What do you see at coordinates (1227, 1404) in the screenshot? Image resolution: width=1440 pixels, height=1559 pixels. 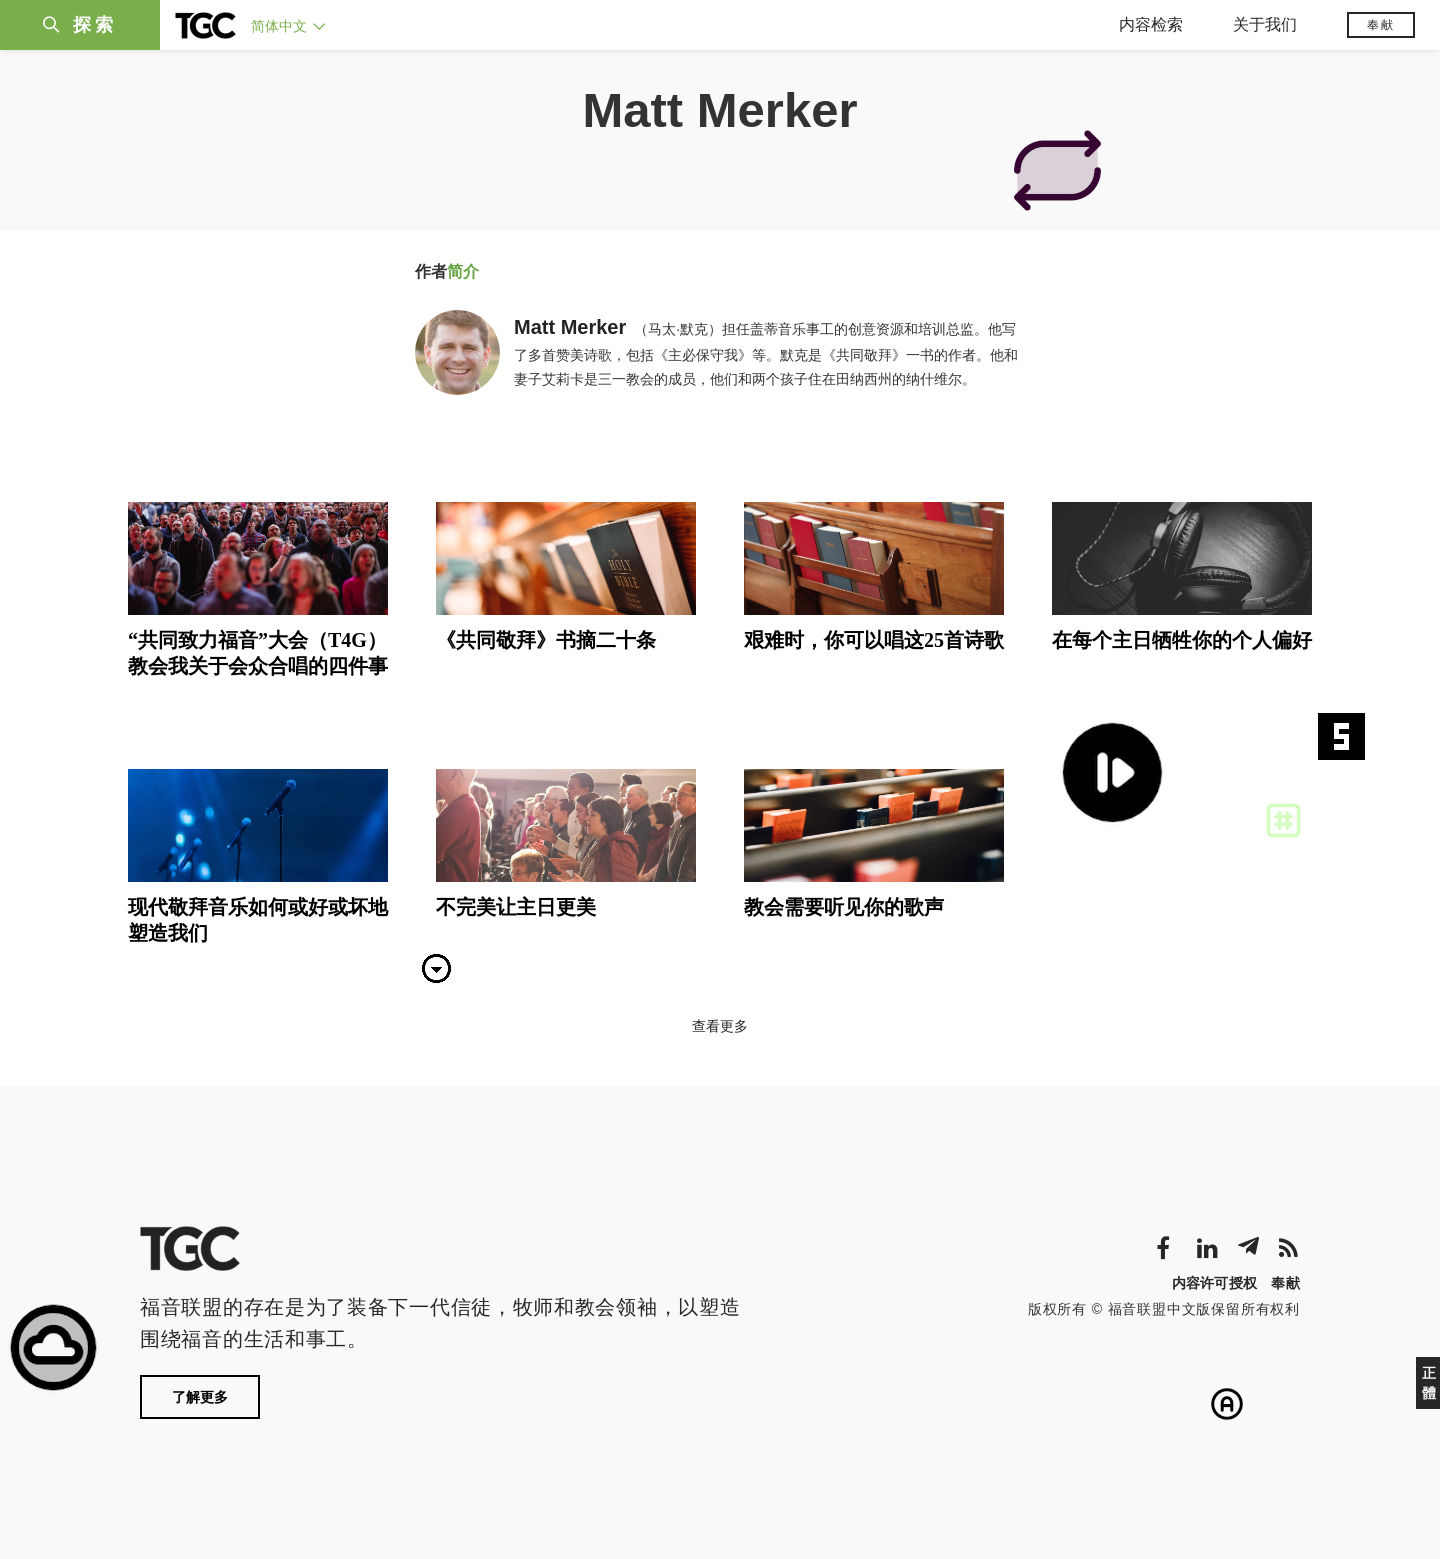 I see `indicates tumble dry at any heat setting` at bounding box center [1227, 1404].